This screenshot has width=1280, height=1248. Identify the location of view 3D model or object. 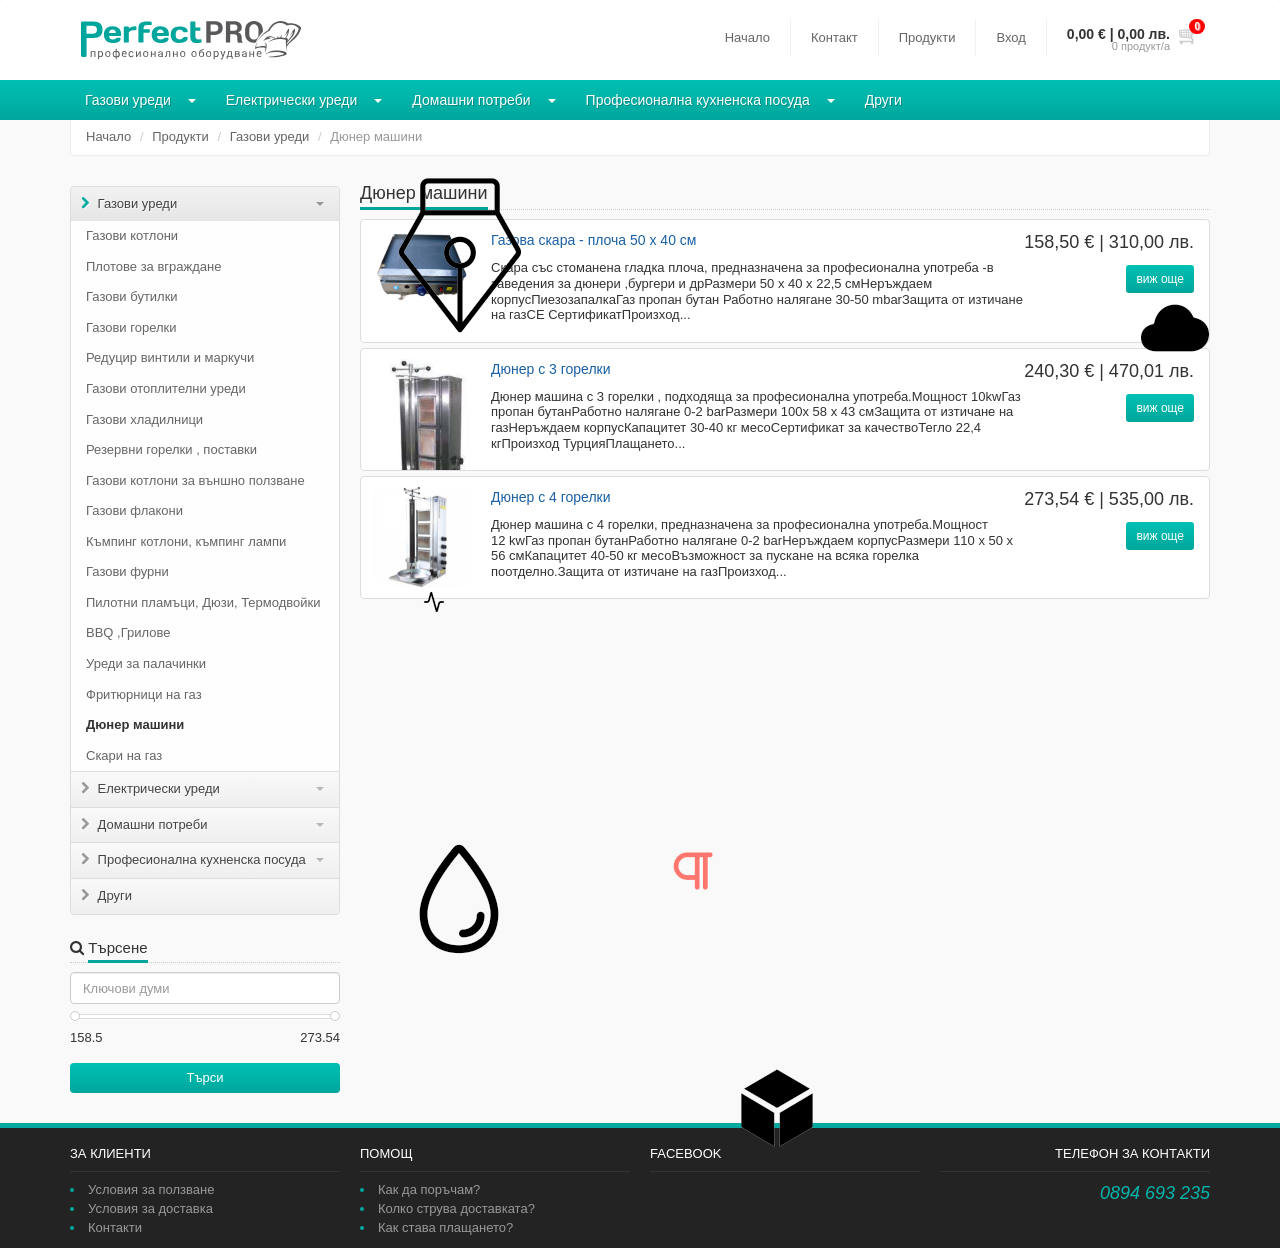
(777, 1108).